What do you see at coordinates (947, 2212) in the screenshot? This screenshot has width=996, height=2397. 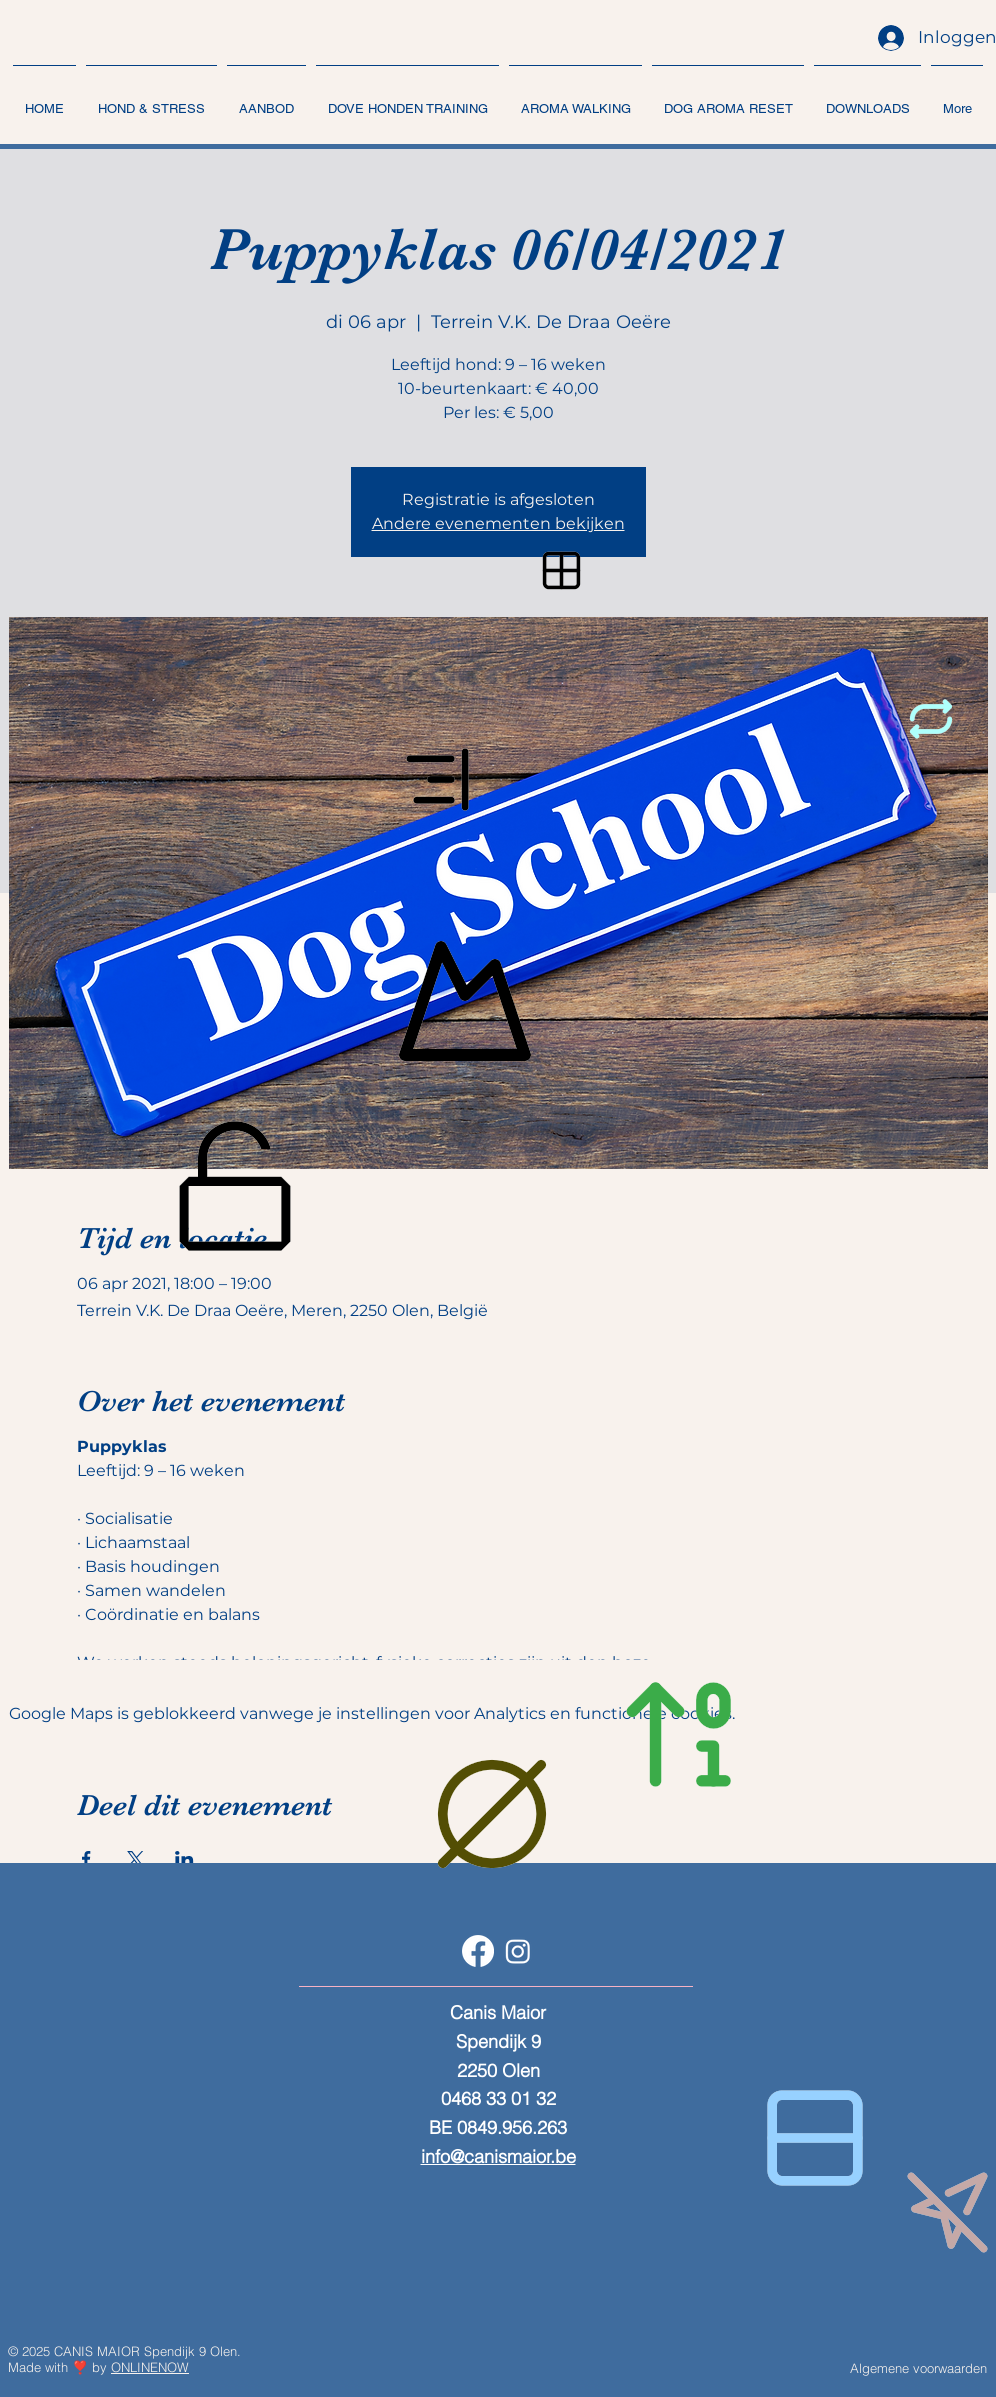 I see `navigation or GPS is currently disabled` at bounding box center [947, 2212].